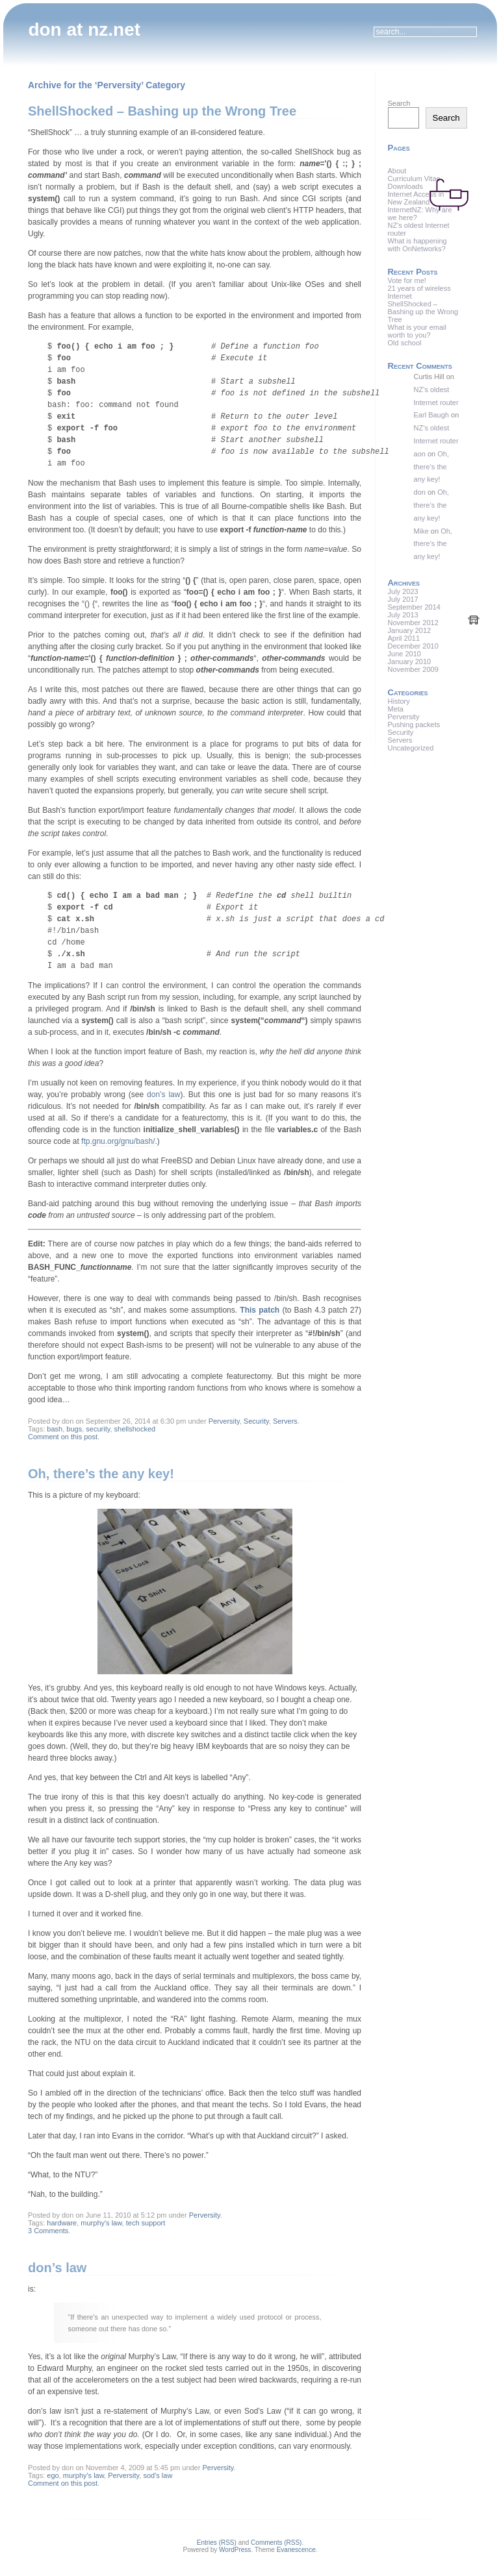 This screenshot has height=2576, width=499. What do you see at coordinates (474, 620) in the screenshot?
I see `view public transit options` at bounding box center [474, 620].